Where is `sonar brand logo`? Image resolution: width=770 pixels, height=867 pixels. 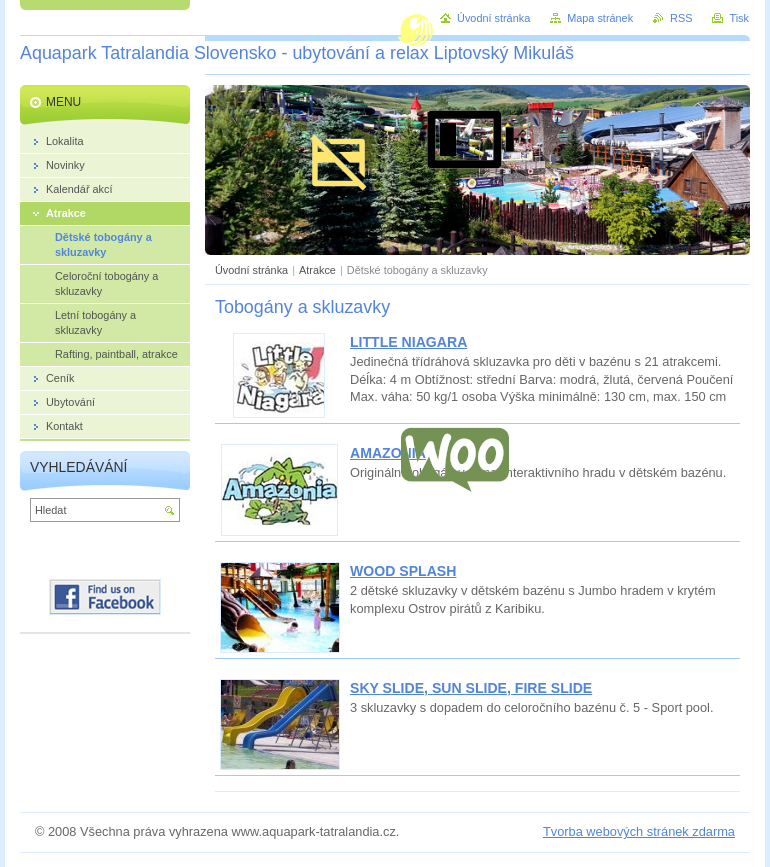
sonar brand logo is located at coordinates (415, 30).